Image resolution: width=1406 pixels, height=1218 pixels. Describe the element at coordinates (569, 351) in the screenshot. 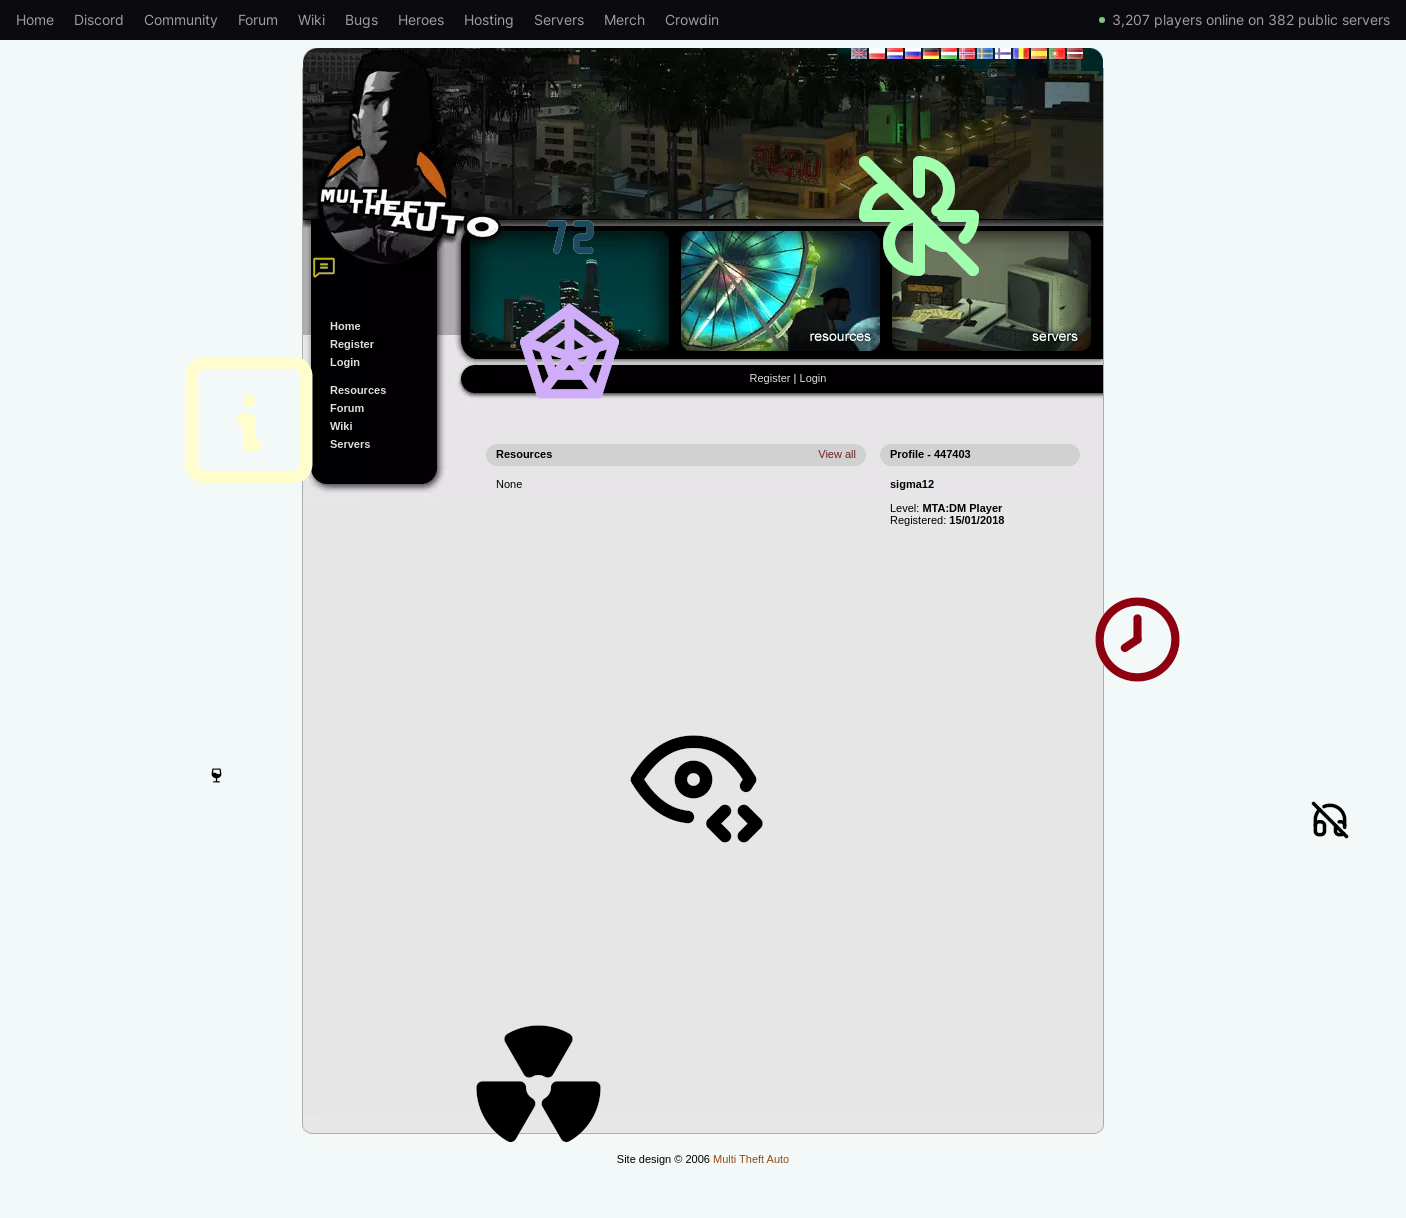

I see `view radar chart analytics` at that location.